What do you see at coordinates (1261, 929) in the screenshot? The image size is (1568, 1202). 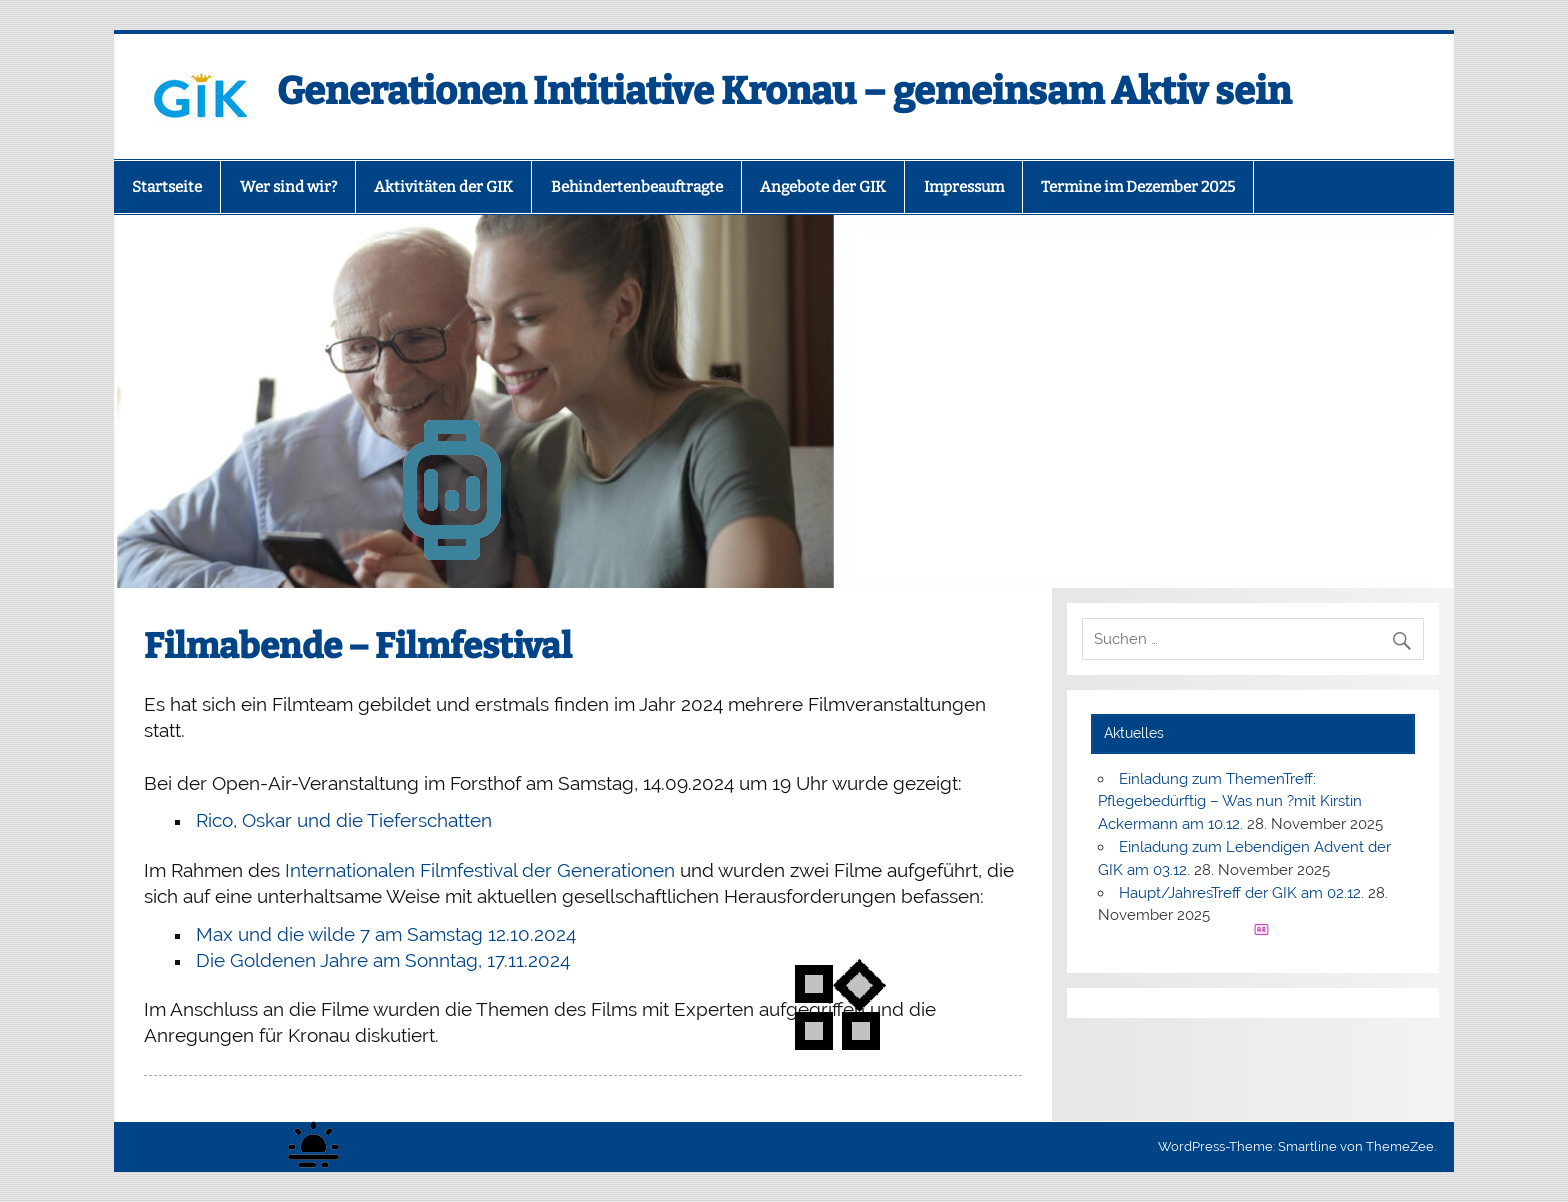 I see `indicates augmented reality feature available` at bounding box center [1261, 929].